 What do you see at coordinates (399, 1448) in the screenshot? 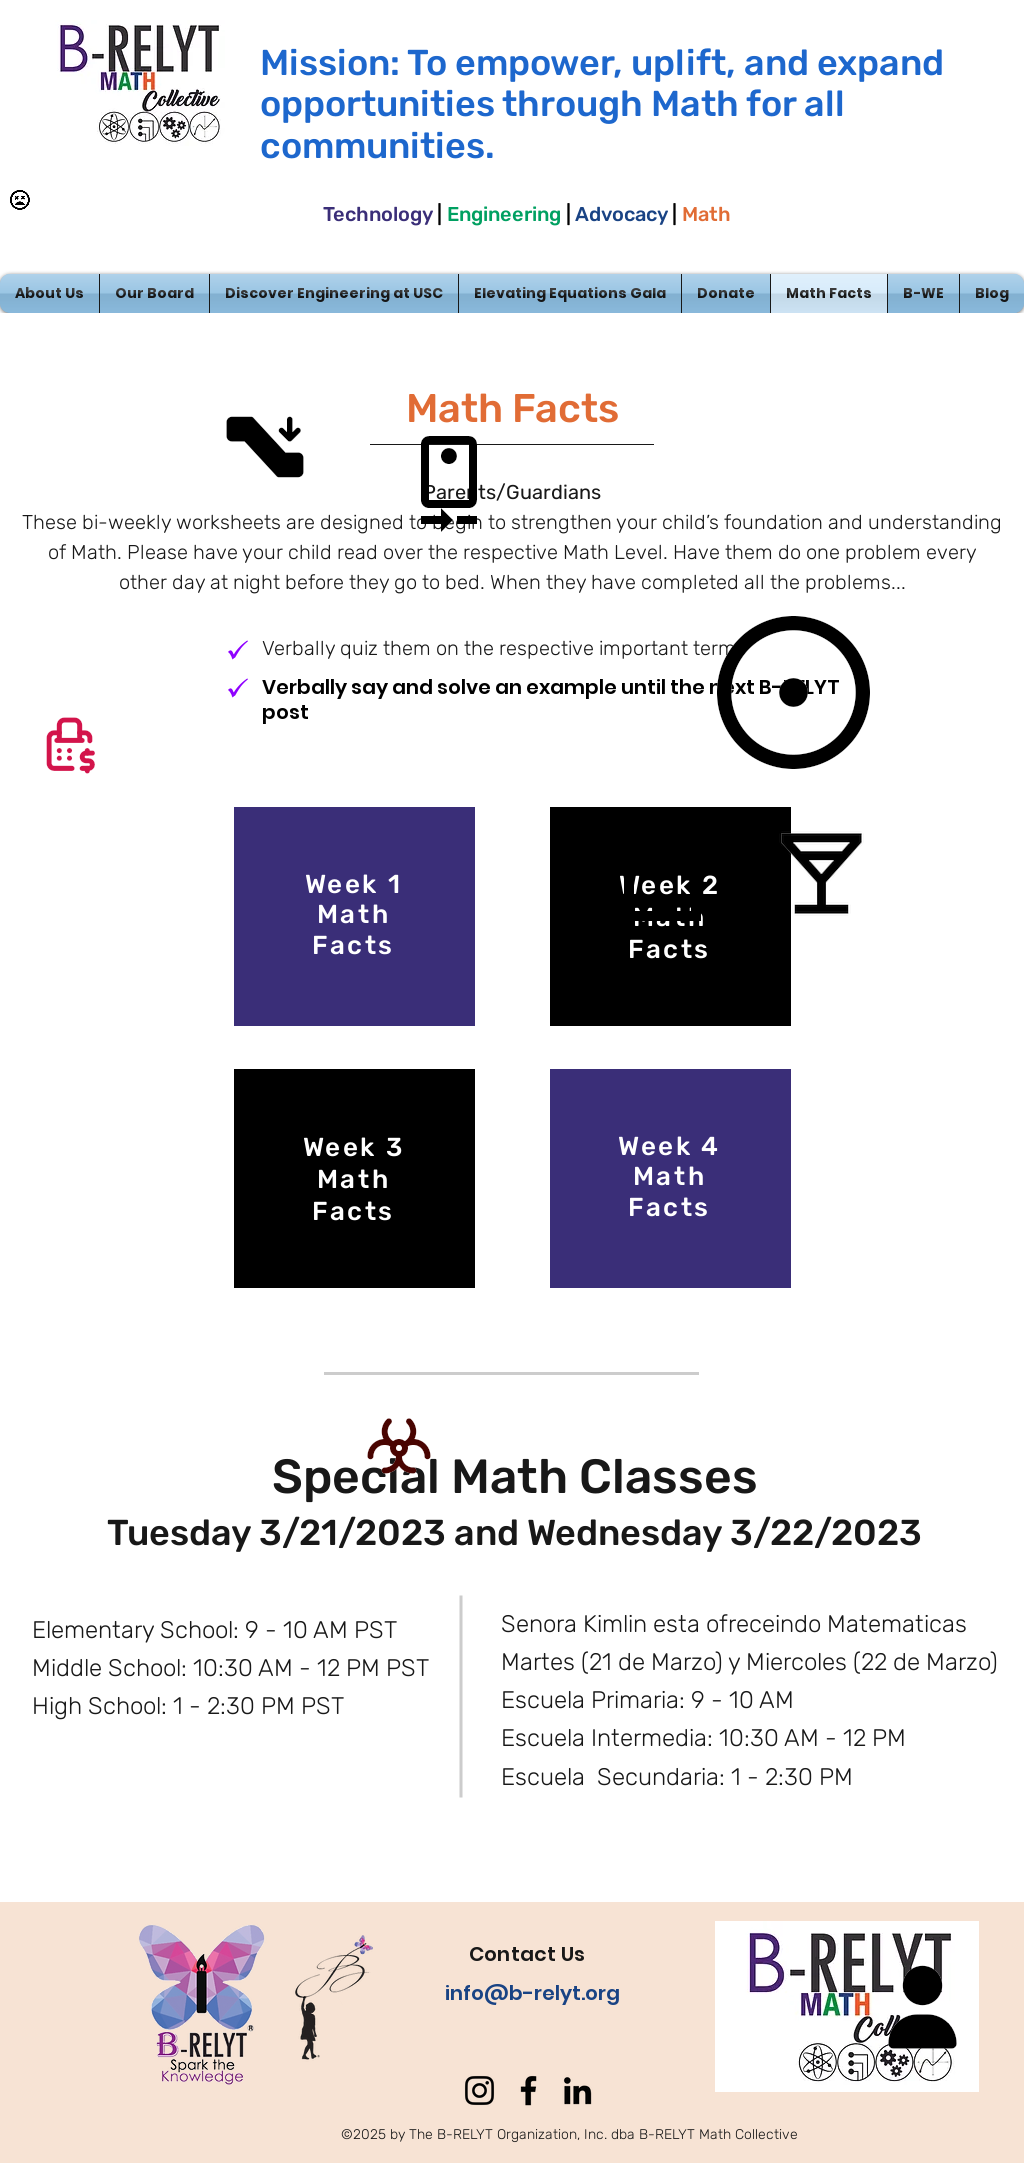
I see `indicates hazardous or dangerous content` at bounding box center [399, 1448].